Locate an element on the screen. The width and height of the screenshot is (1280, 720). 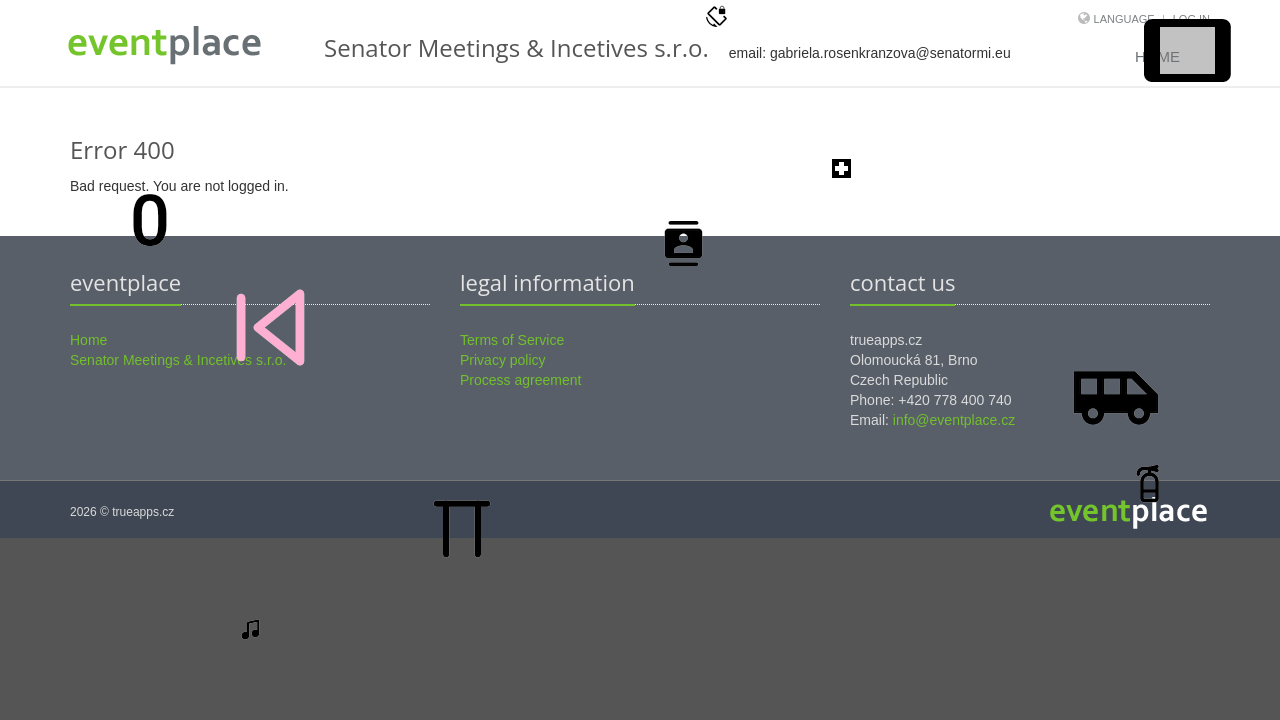
access airport shuttle services is located at coordinates (1116, 398).